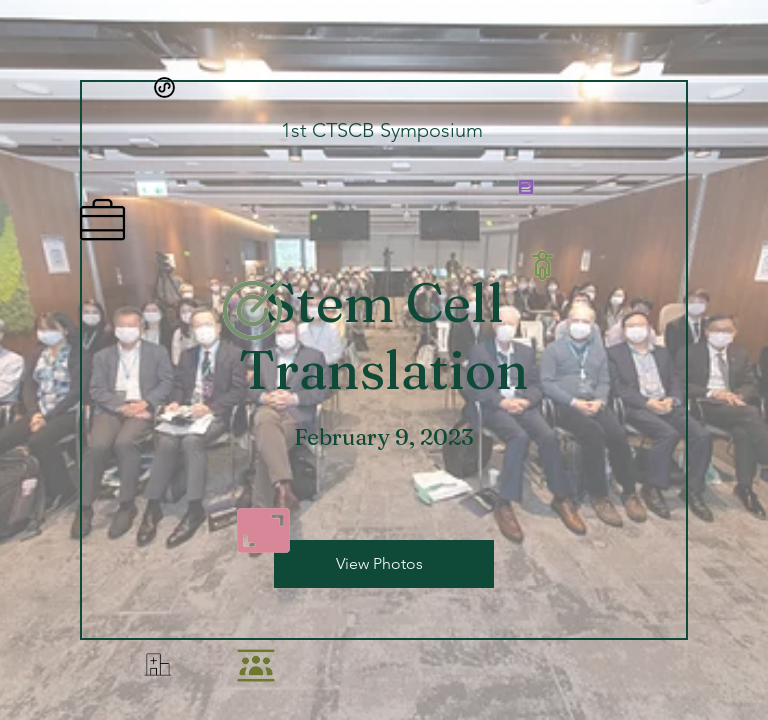  Describe the element at coordinates (263, 530) in the screenshot. I see `enter fullscreen mode` at that location.